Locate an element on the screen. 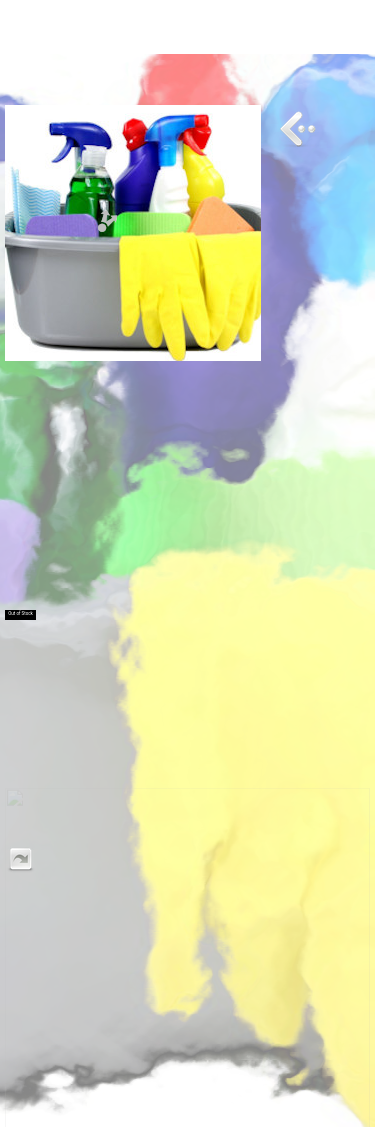  share or send content to another app or device is located at coordinates (109, 221).